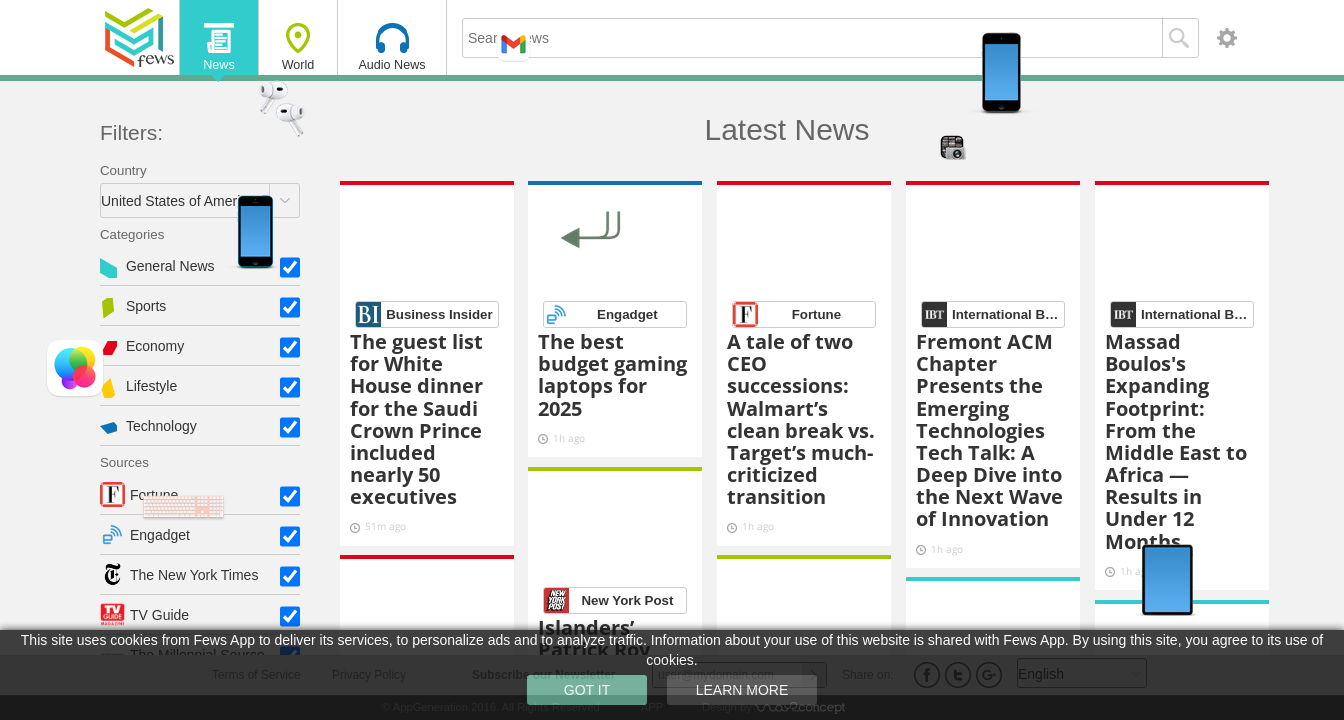  What do you see at coordinates (255, 232) in the screenshot?
I see `iPhone 5c device icon for system identification` at bounding box center [255, 232].